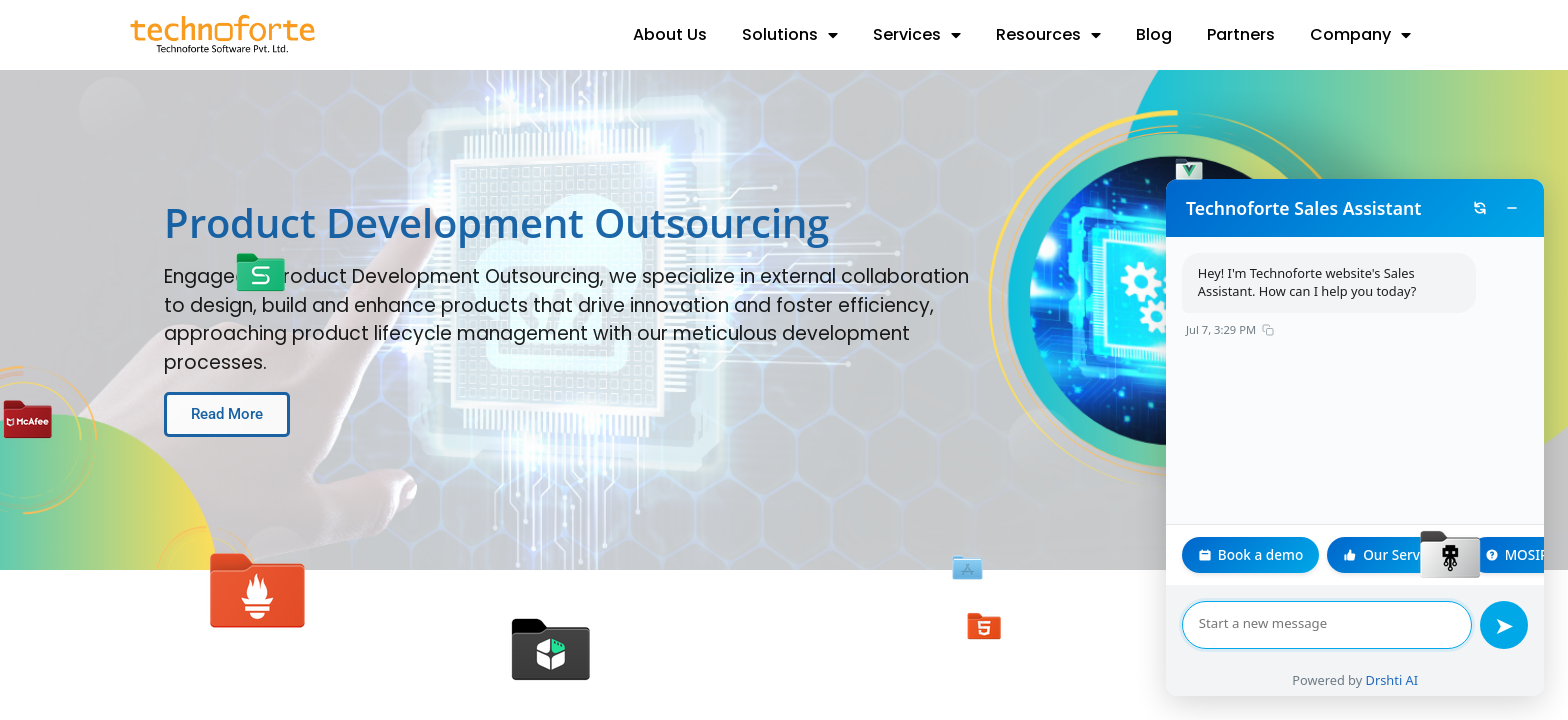 This screenshot has width=1568, height=720. What do you see at coordinates (1450, 556) in the screenshot?
I see `folder containing USB security testing tools` at bounding box center [1450, 556].